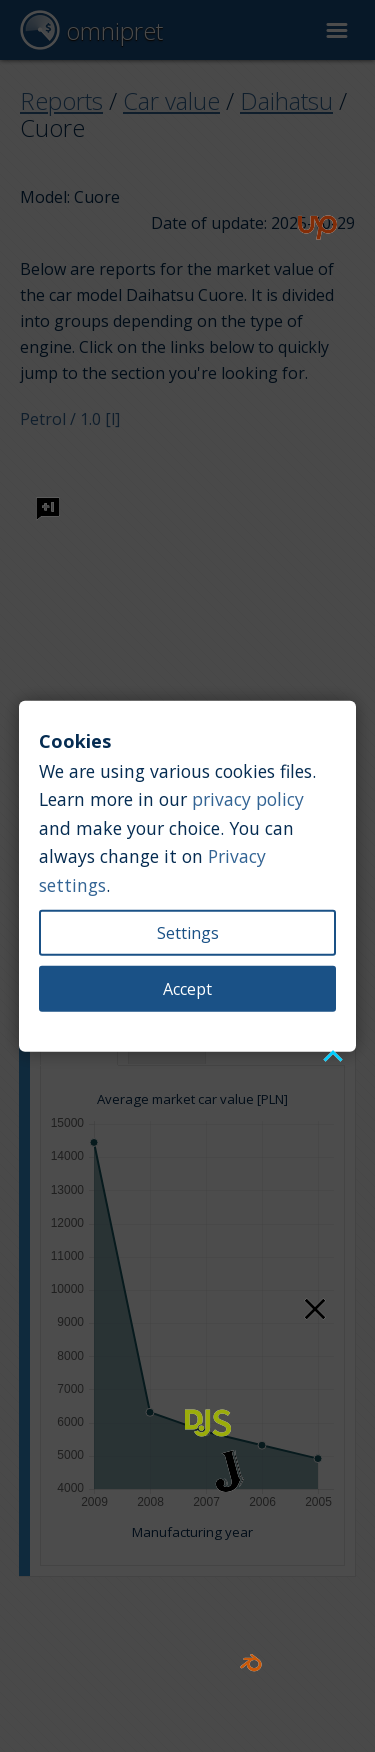 The image size is (375, 1752). What do you see at coordinates (48, 508) in the screenshot?
I see `add a follow-up message to a conversation` at bounding box center [48, 508].